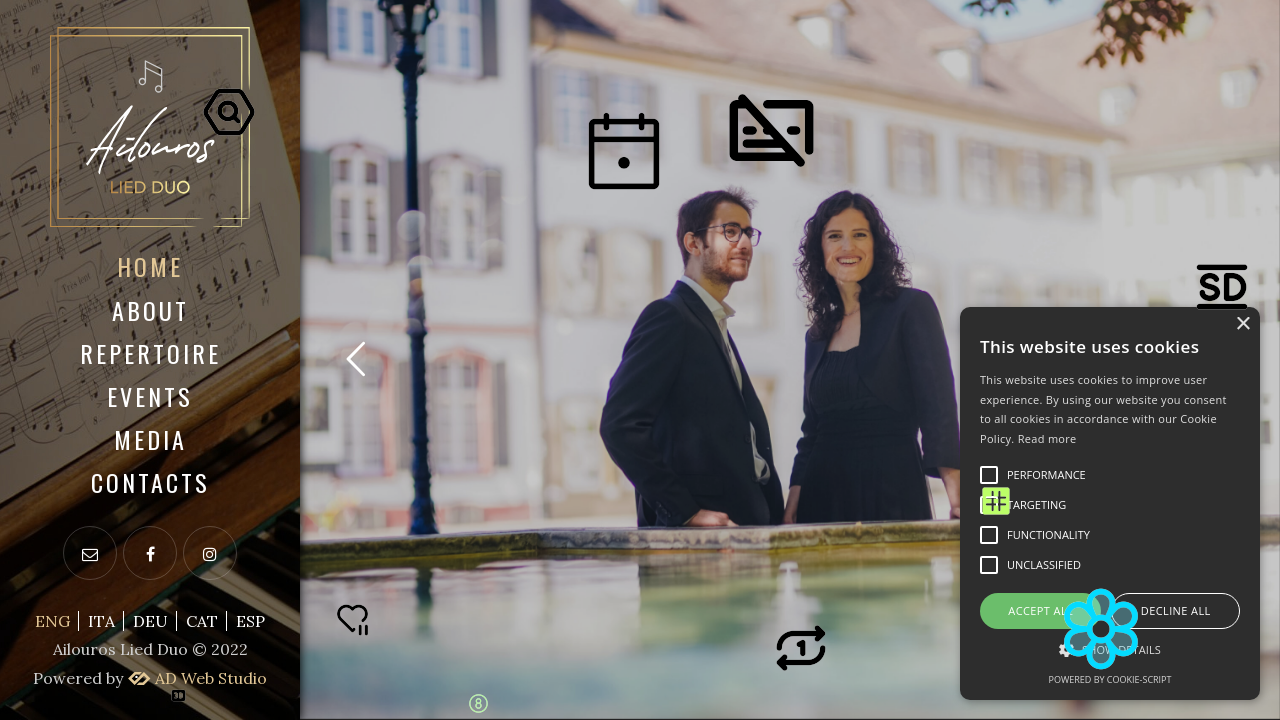 The height and width of the screenshot is (720, 1280). I want to click on access garden or plant care features, so click(1101, 629).